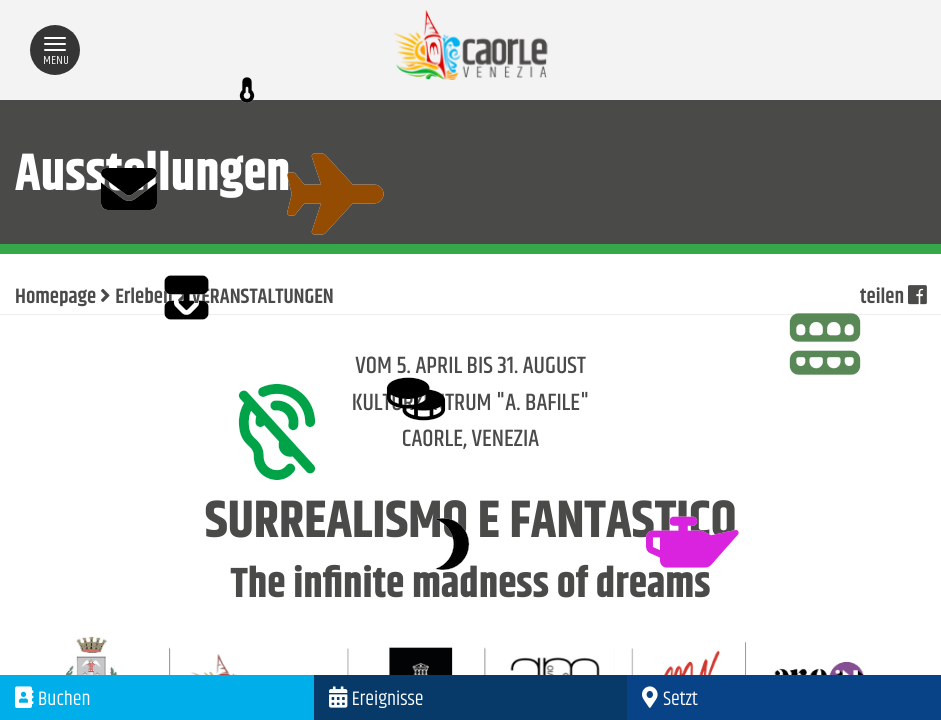  Describe the element at coordinates (692, 544) in the screenshot. I see `access maintenance or service settings` at that location.